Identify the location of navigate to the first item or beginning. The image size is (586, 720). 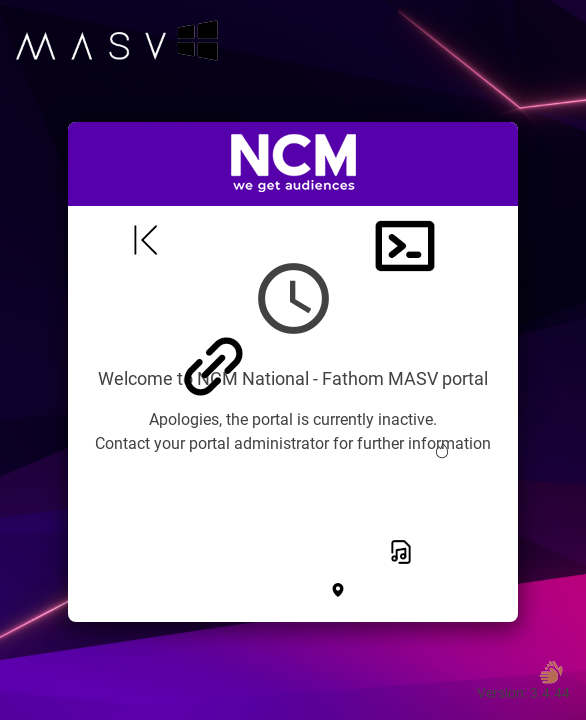
(145, 240).